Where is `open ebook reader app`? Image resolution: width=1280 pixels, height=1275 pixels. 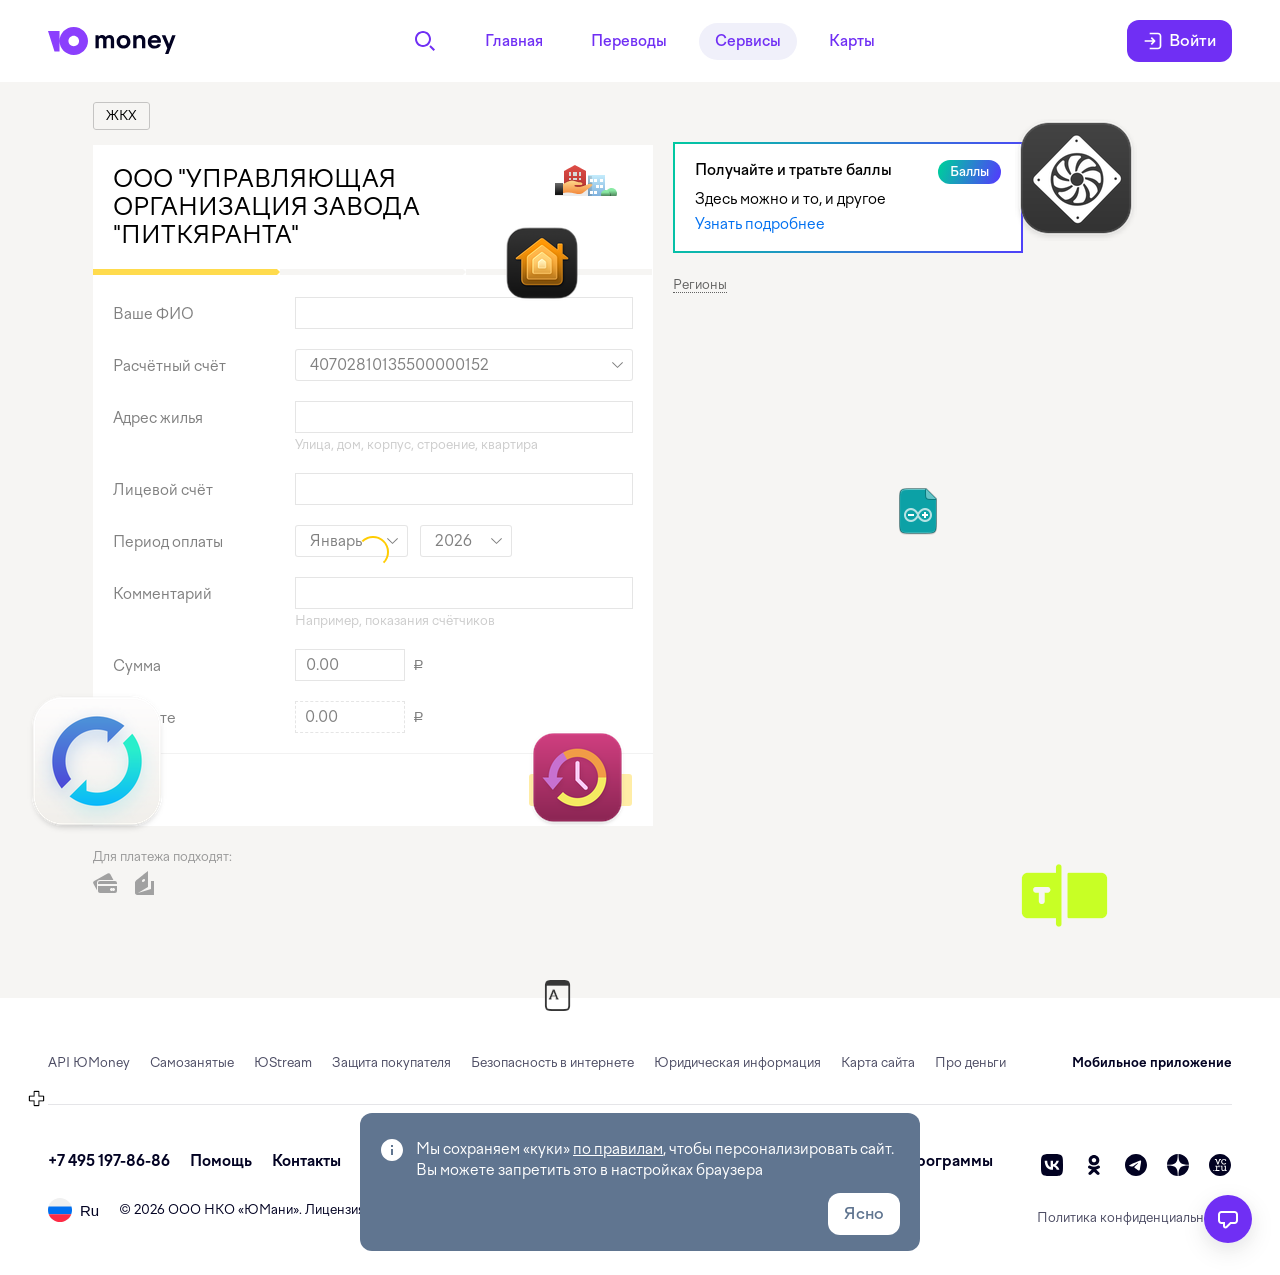
open ebook reader app is located at coordinates (558, 995).